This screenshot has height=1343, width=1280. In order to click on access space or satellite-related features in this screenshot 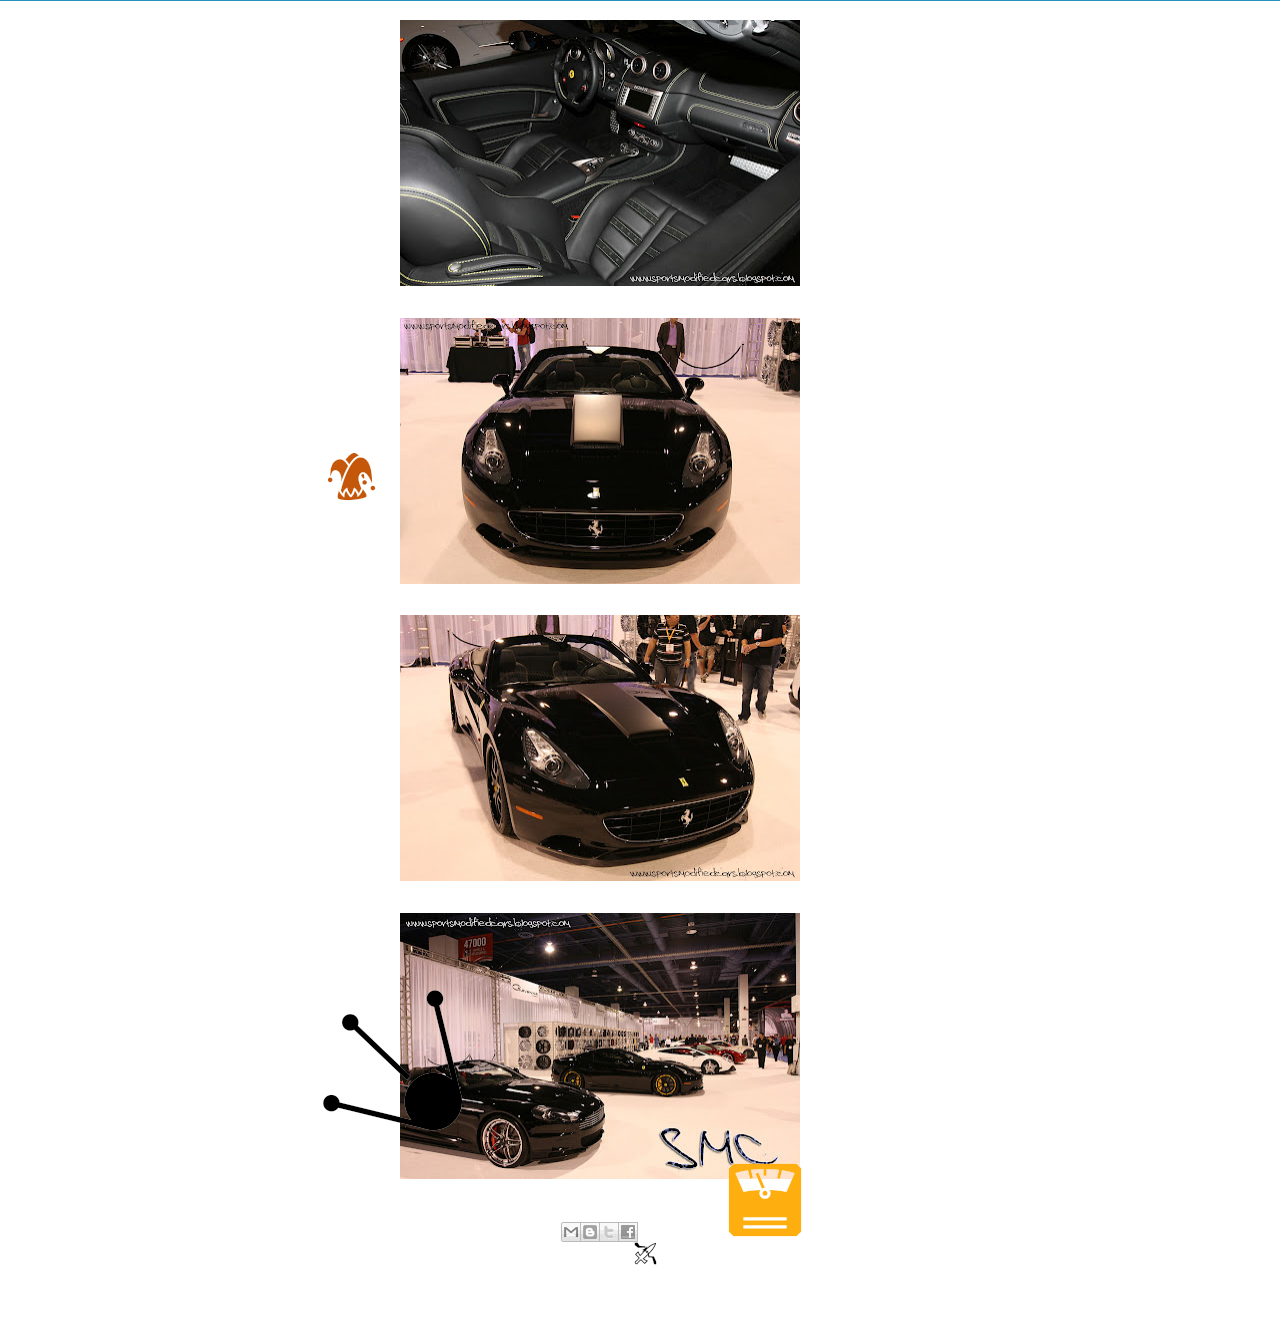, I will do `click(393, 1061)`.